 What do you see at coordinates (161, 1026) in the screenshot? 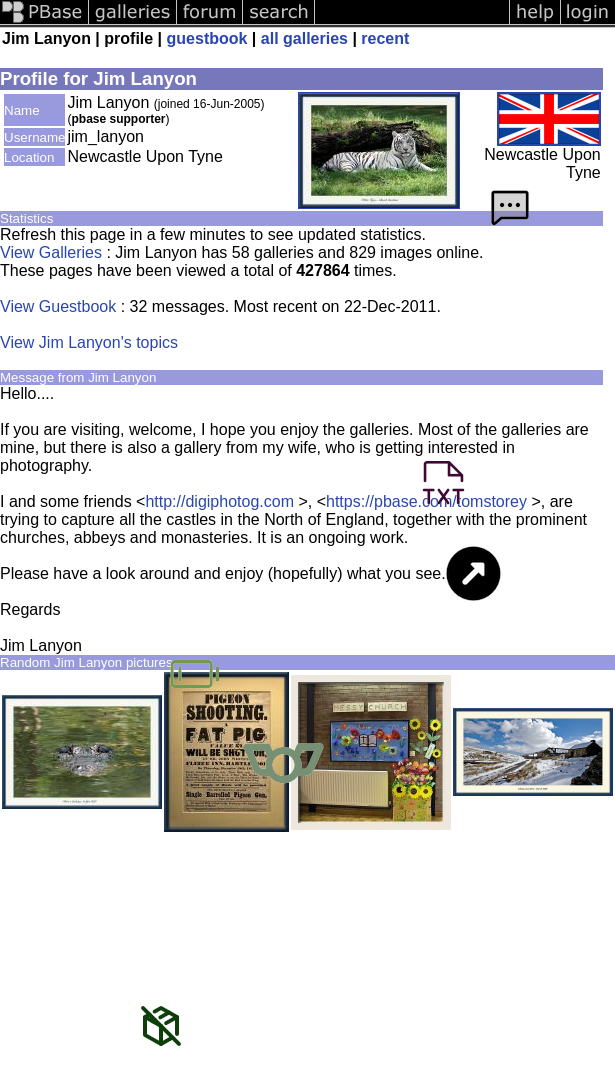
I see `item is unavailable or out of stock` at bounding box center [161, 1026].